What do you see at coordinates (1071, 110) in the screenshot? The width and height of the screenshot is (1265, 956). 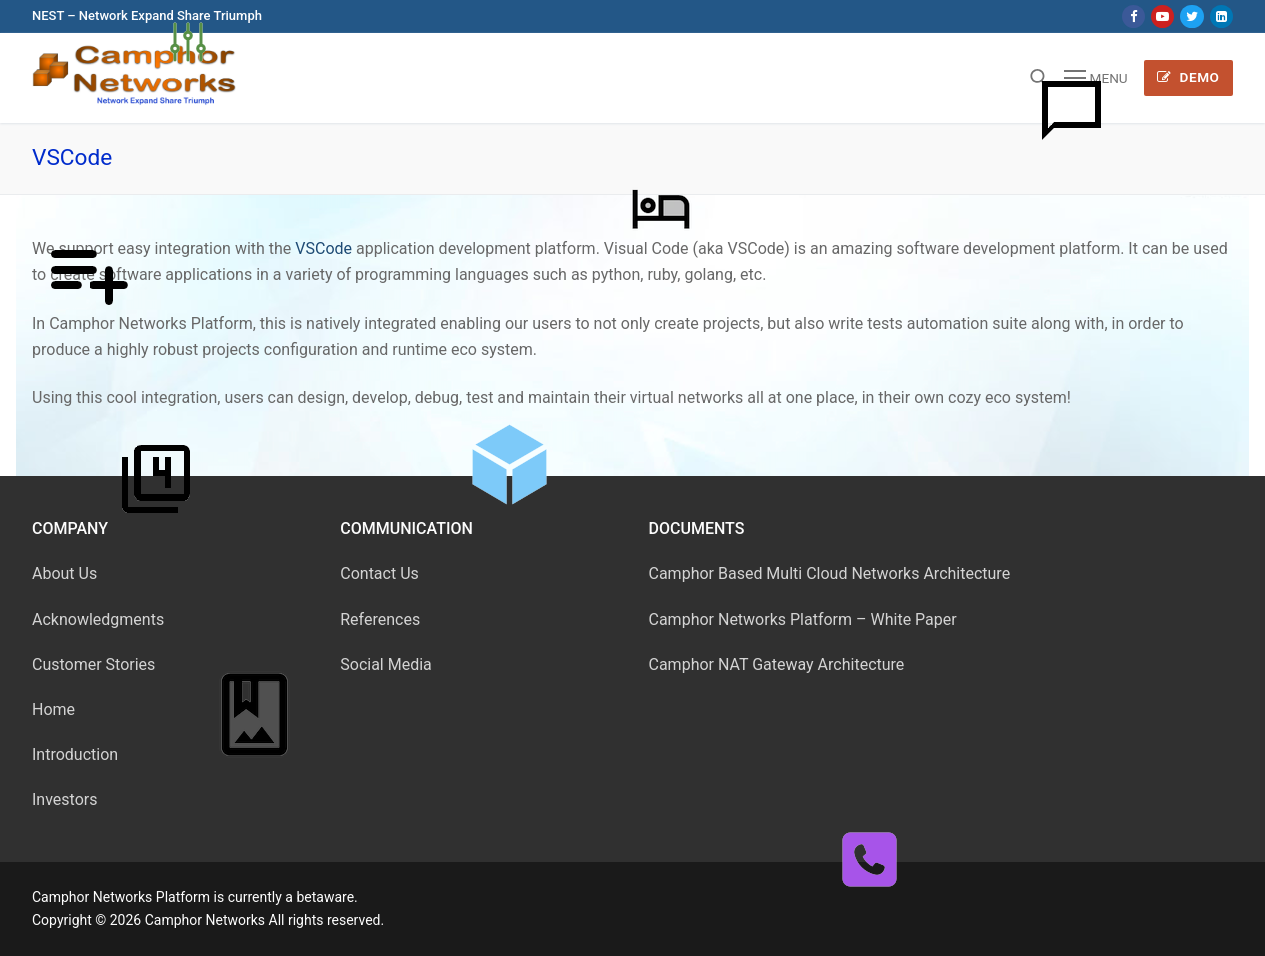 I see `open chat or messaging` at bounding box center [1071, 110].